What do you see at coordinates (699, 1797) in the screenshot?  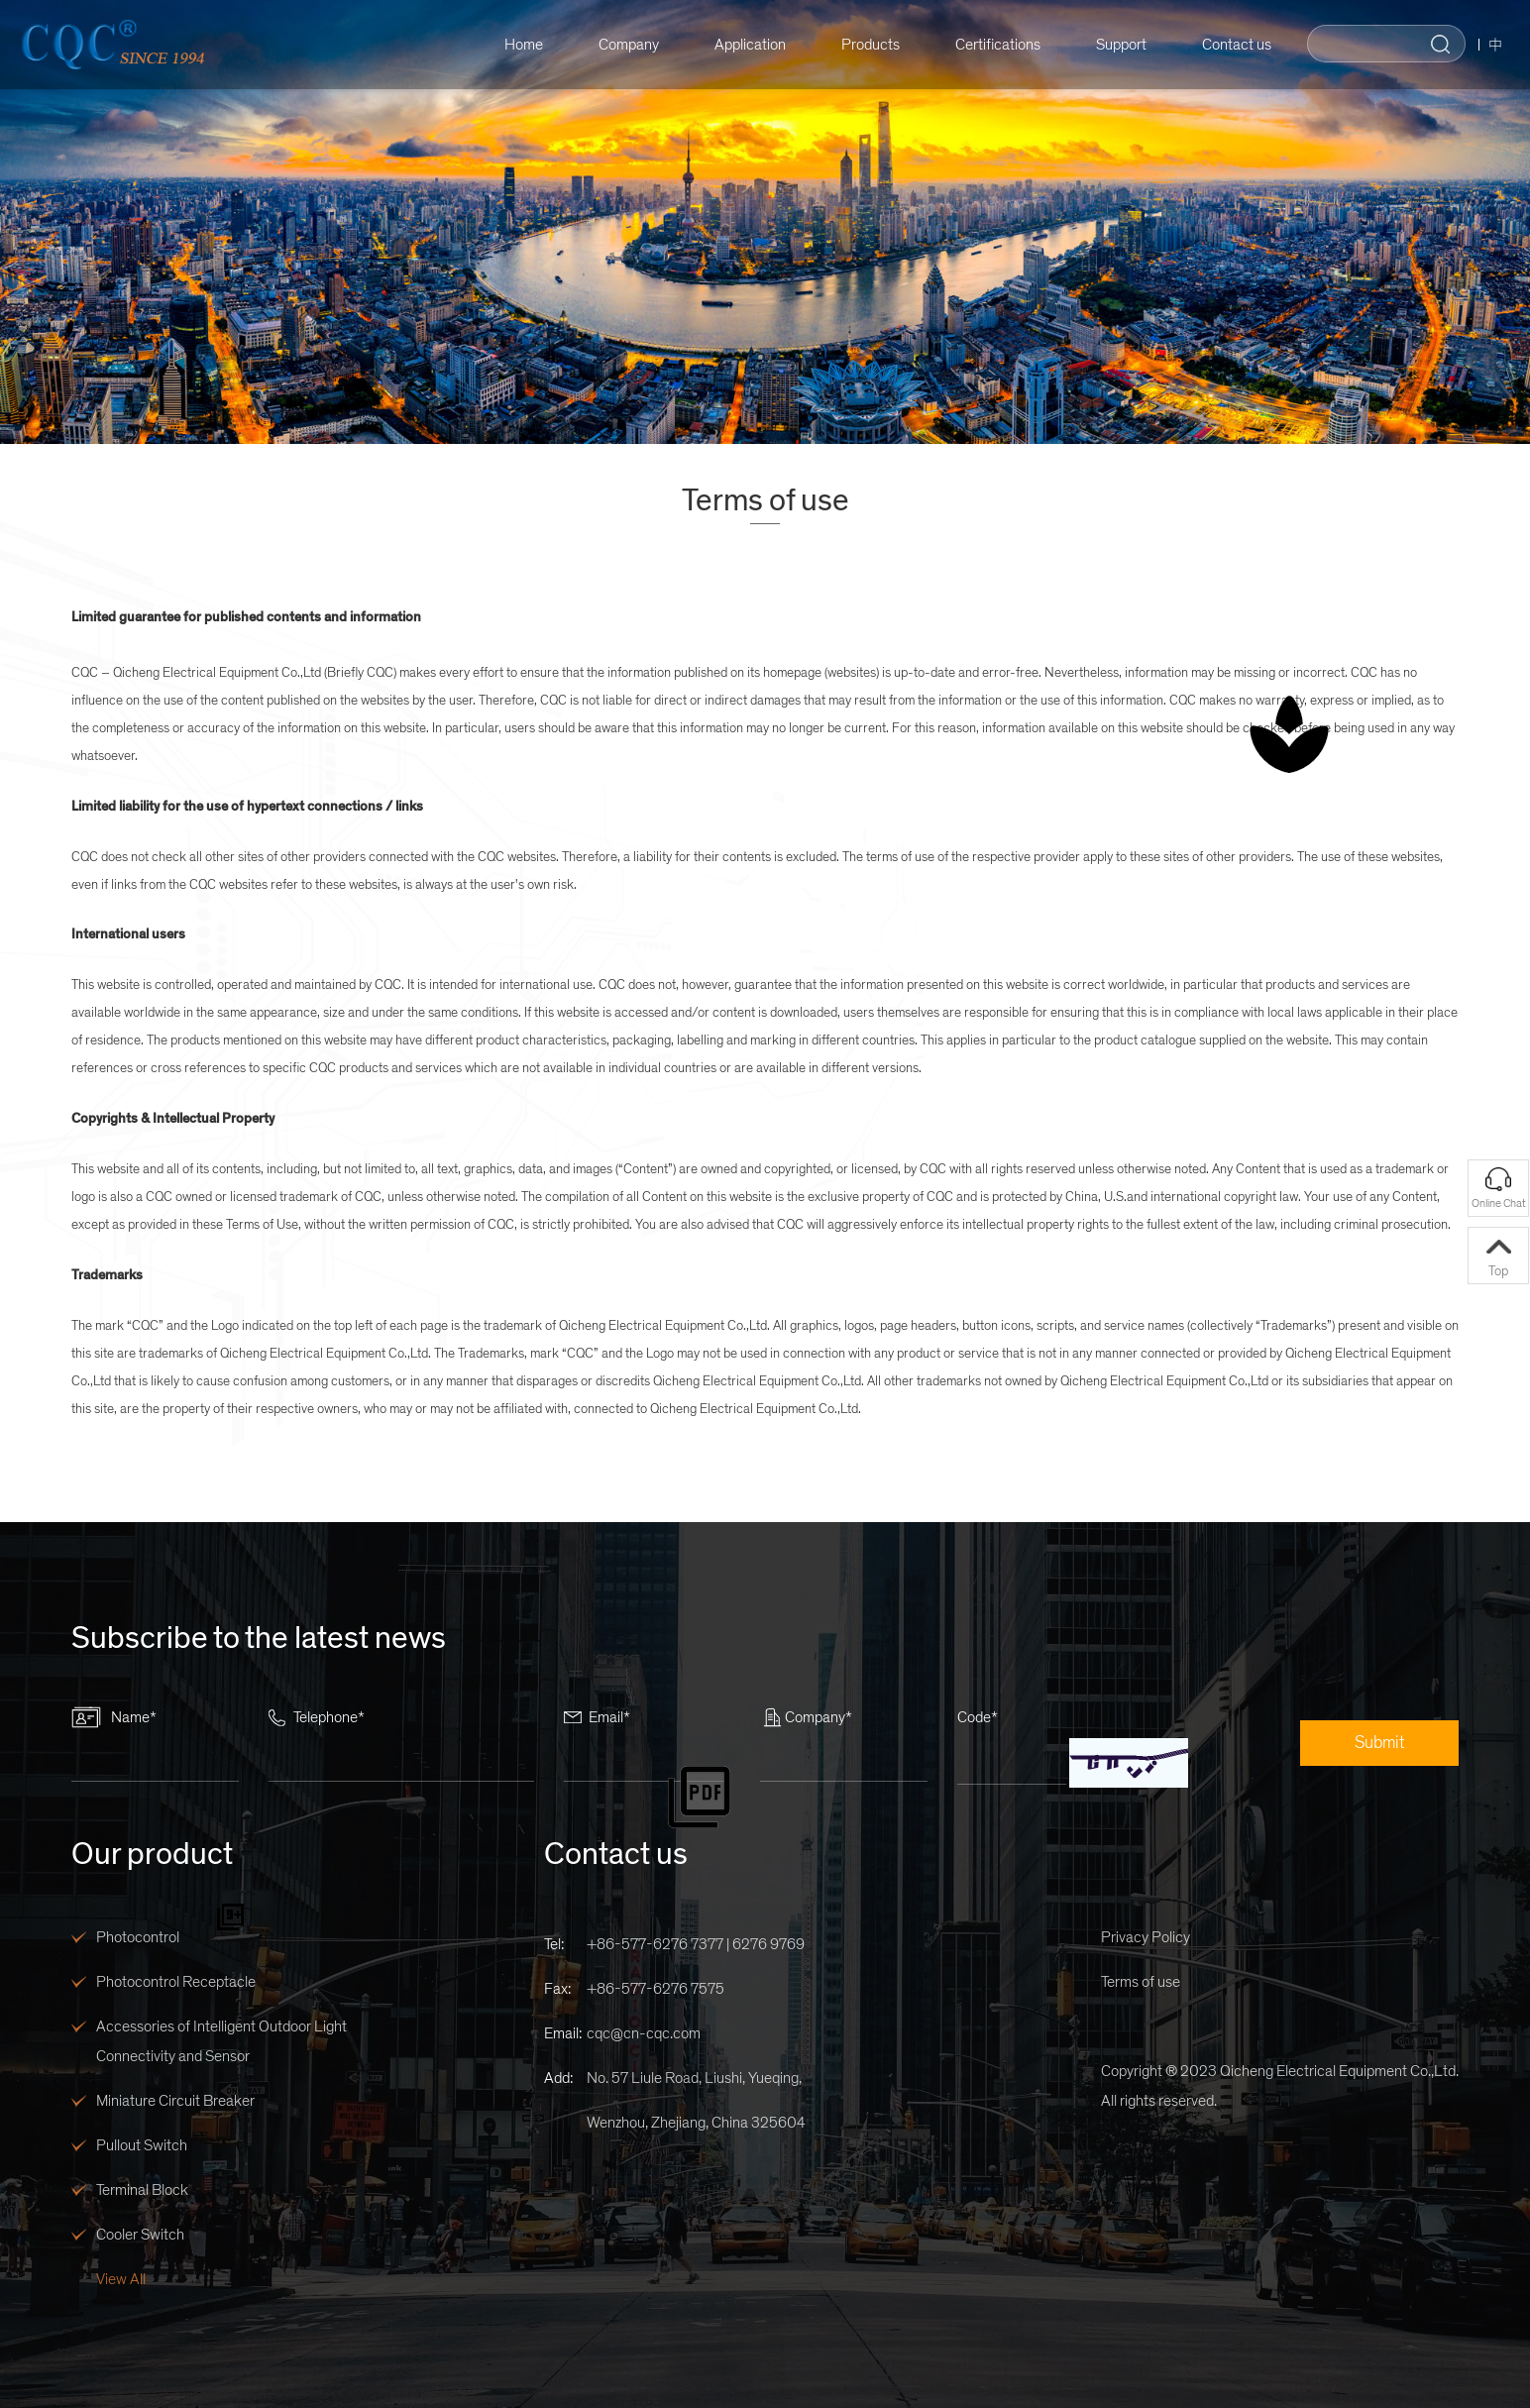 I see `save or export as PDF` at bounding box center [699, 1797].